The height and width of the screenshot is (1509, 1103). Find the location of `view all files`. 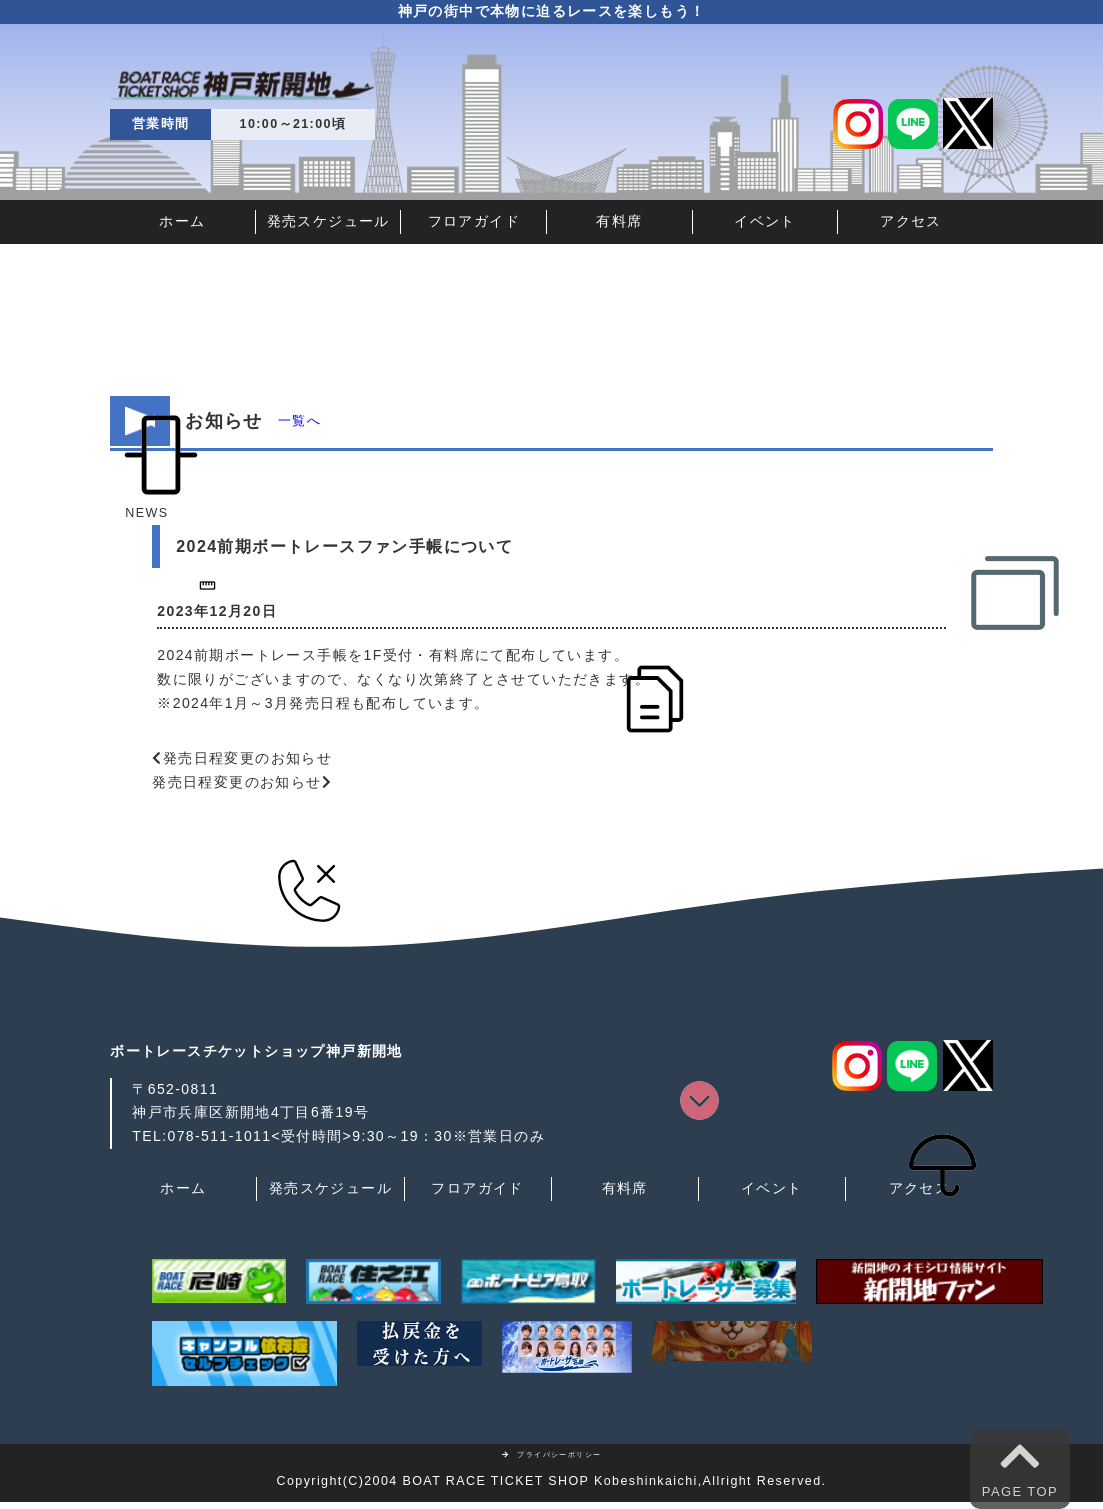

view all files is located at coordinates (655, 699).